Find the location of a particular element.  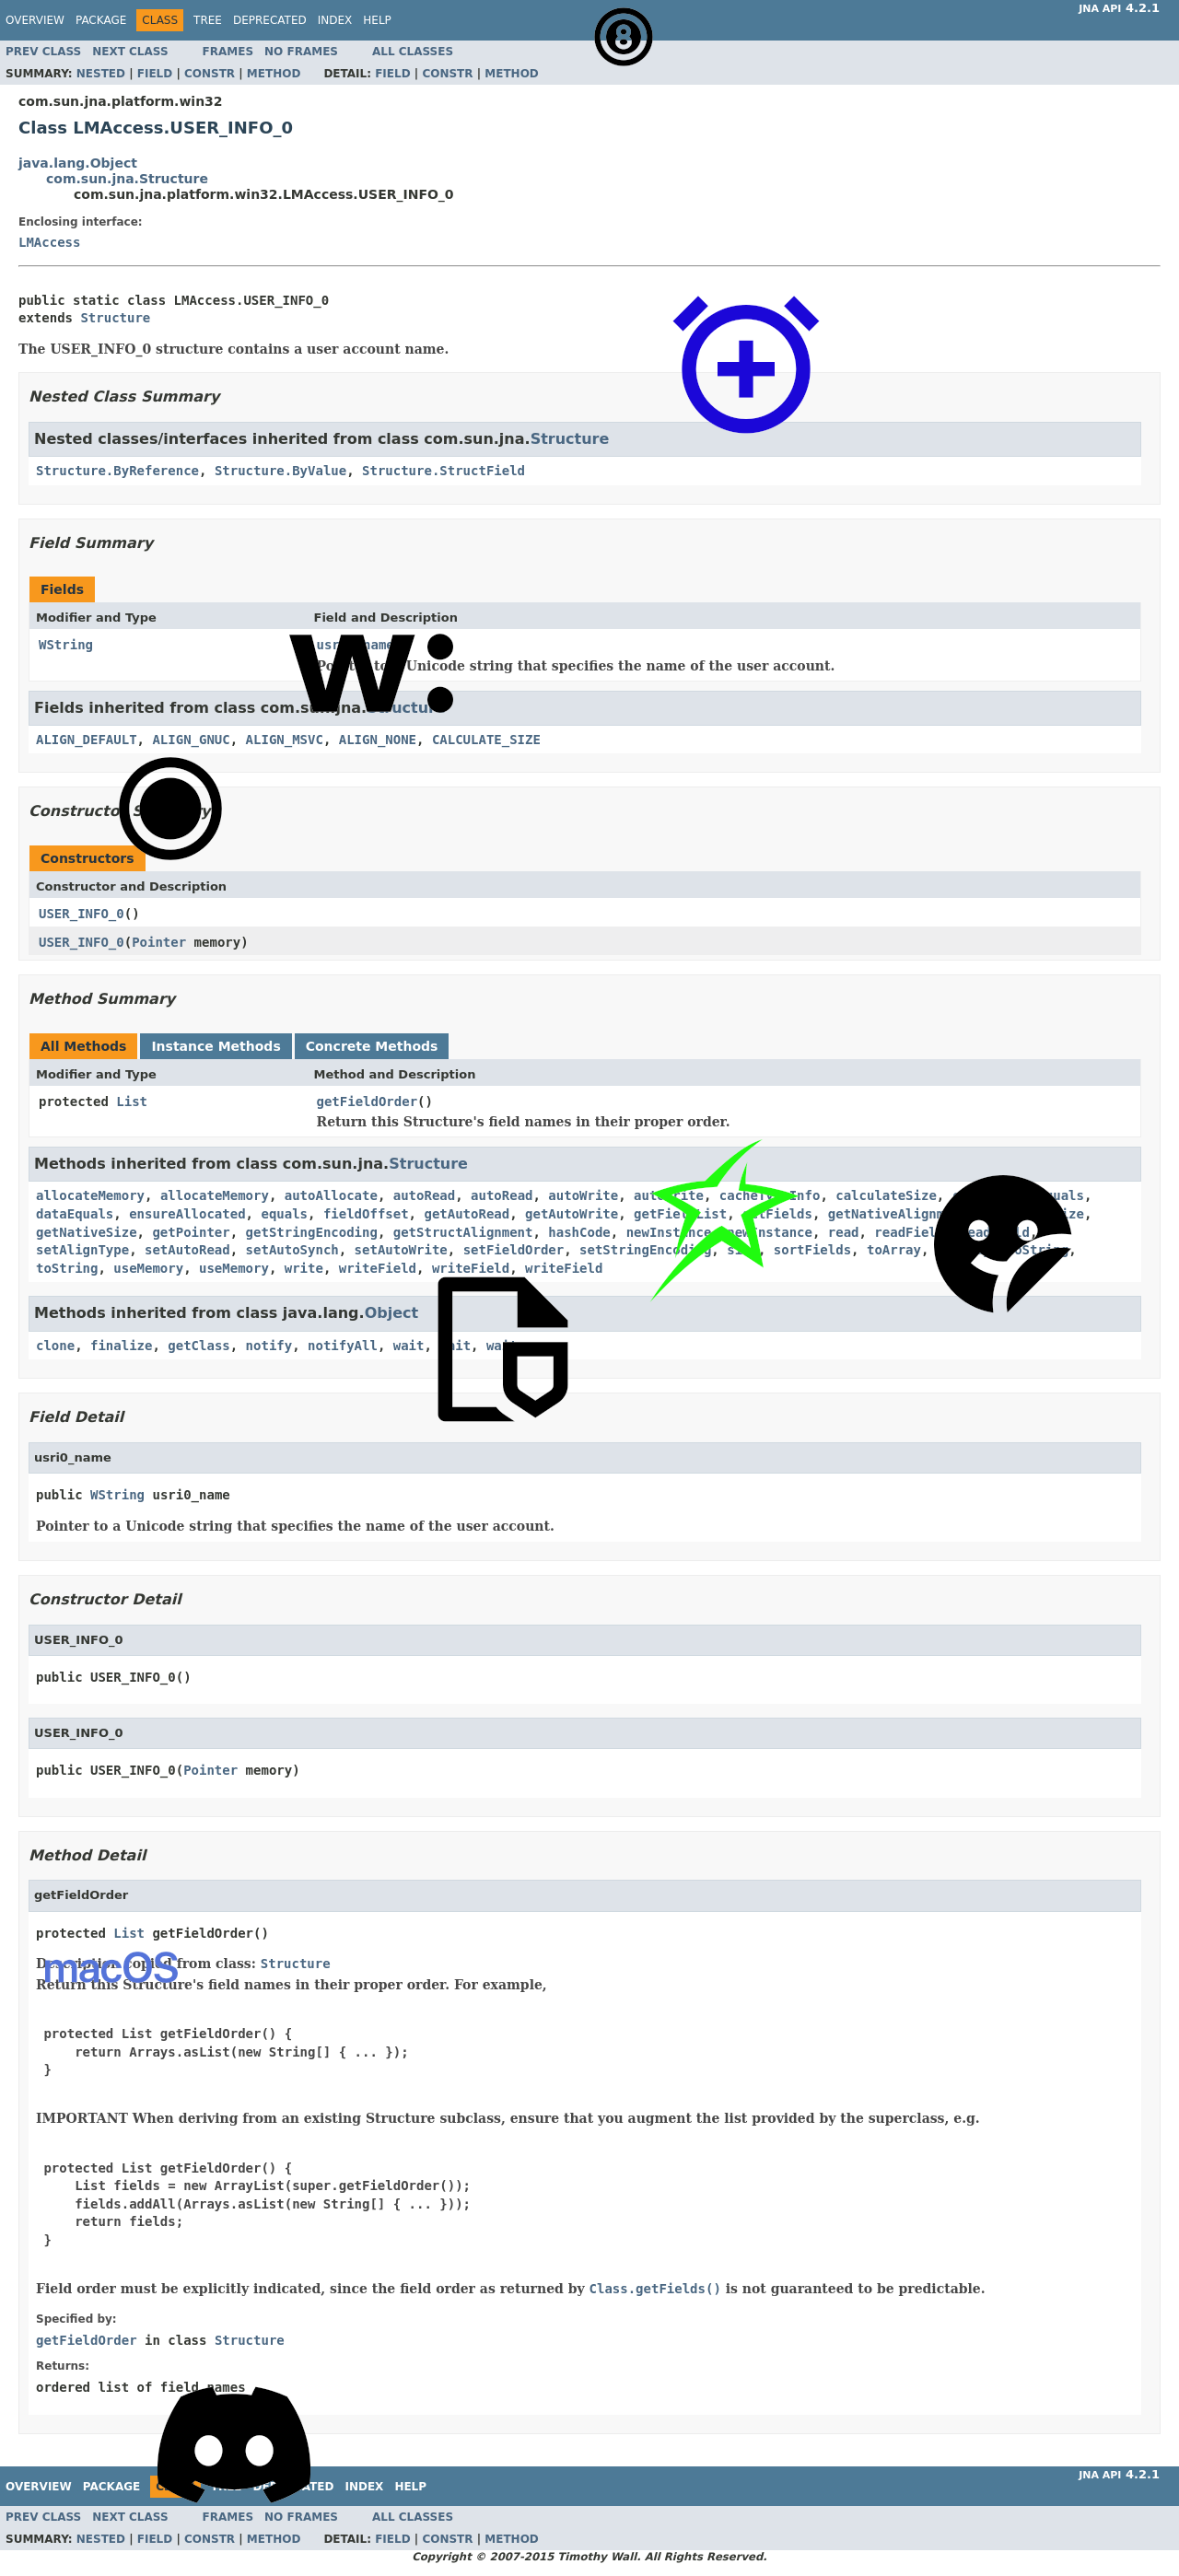

add a new alarm is located at coordinates (746, 362).